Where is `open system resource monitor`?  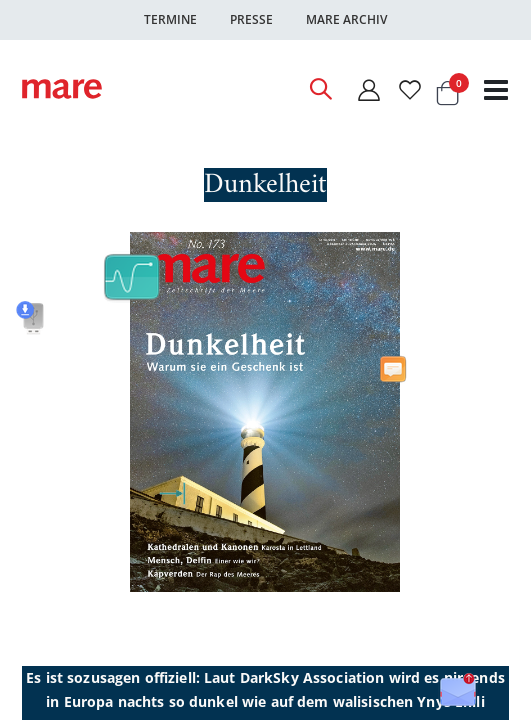 open system resource monitor is located at coordinates (132, 277).